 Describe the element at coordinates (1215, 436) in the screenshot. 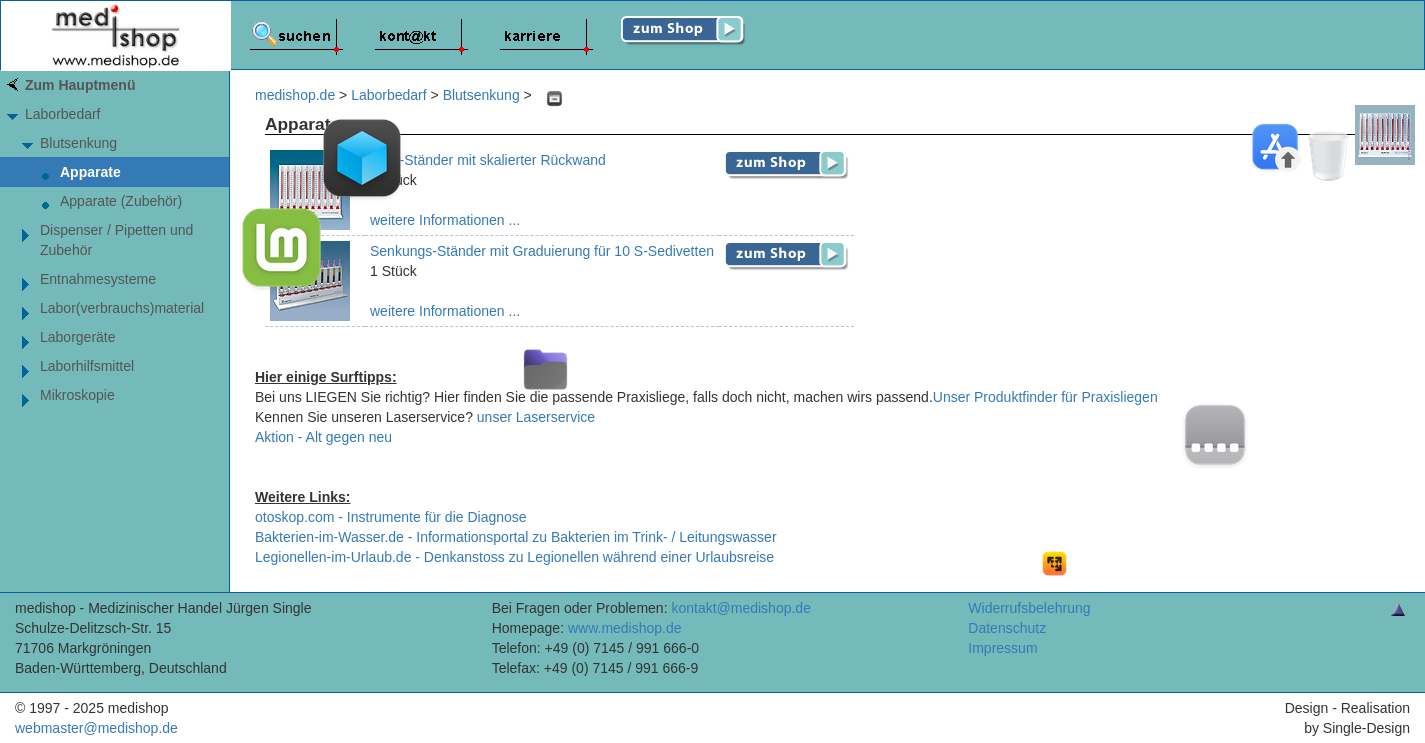

I see `open cinnamon desktop settings panel` at that location.